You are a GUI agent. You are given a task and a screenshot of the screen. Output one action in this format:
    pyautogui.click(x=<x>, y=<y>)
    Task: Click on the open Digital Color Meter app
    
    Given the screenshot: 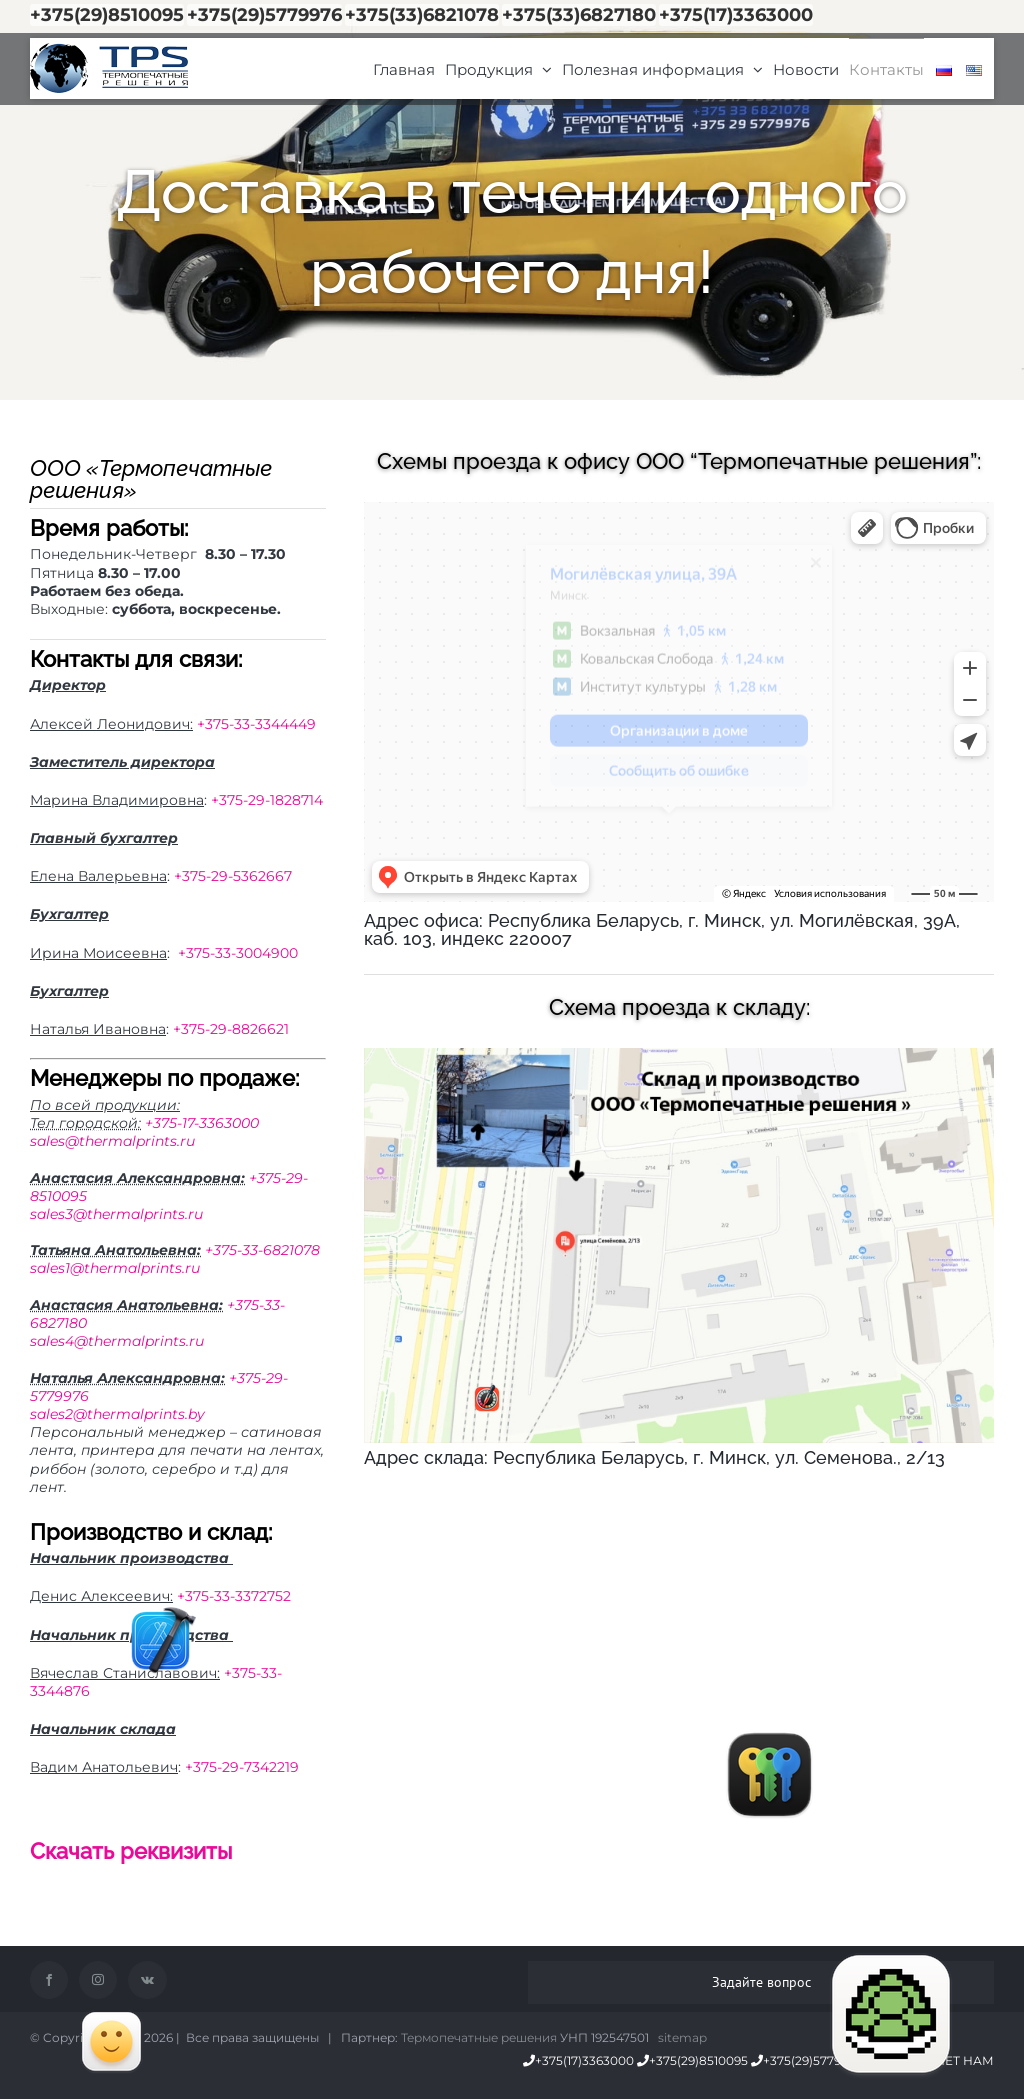 What is the action you would take?
    pyautogui.click(x=487, y=1399)
    